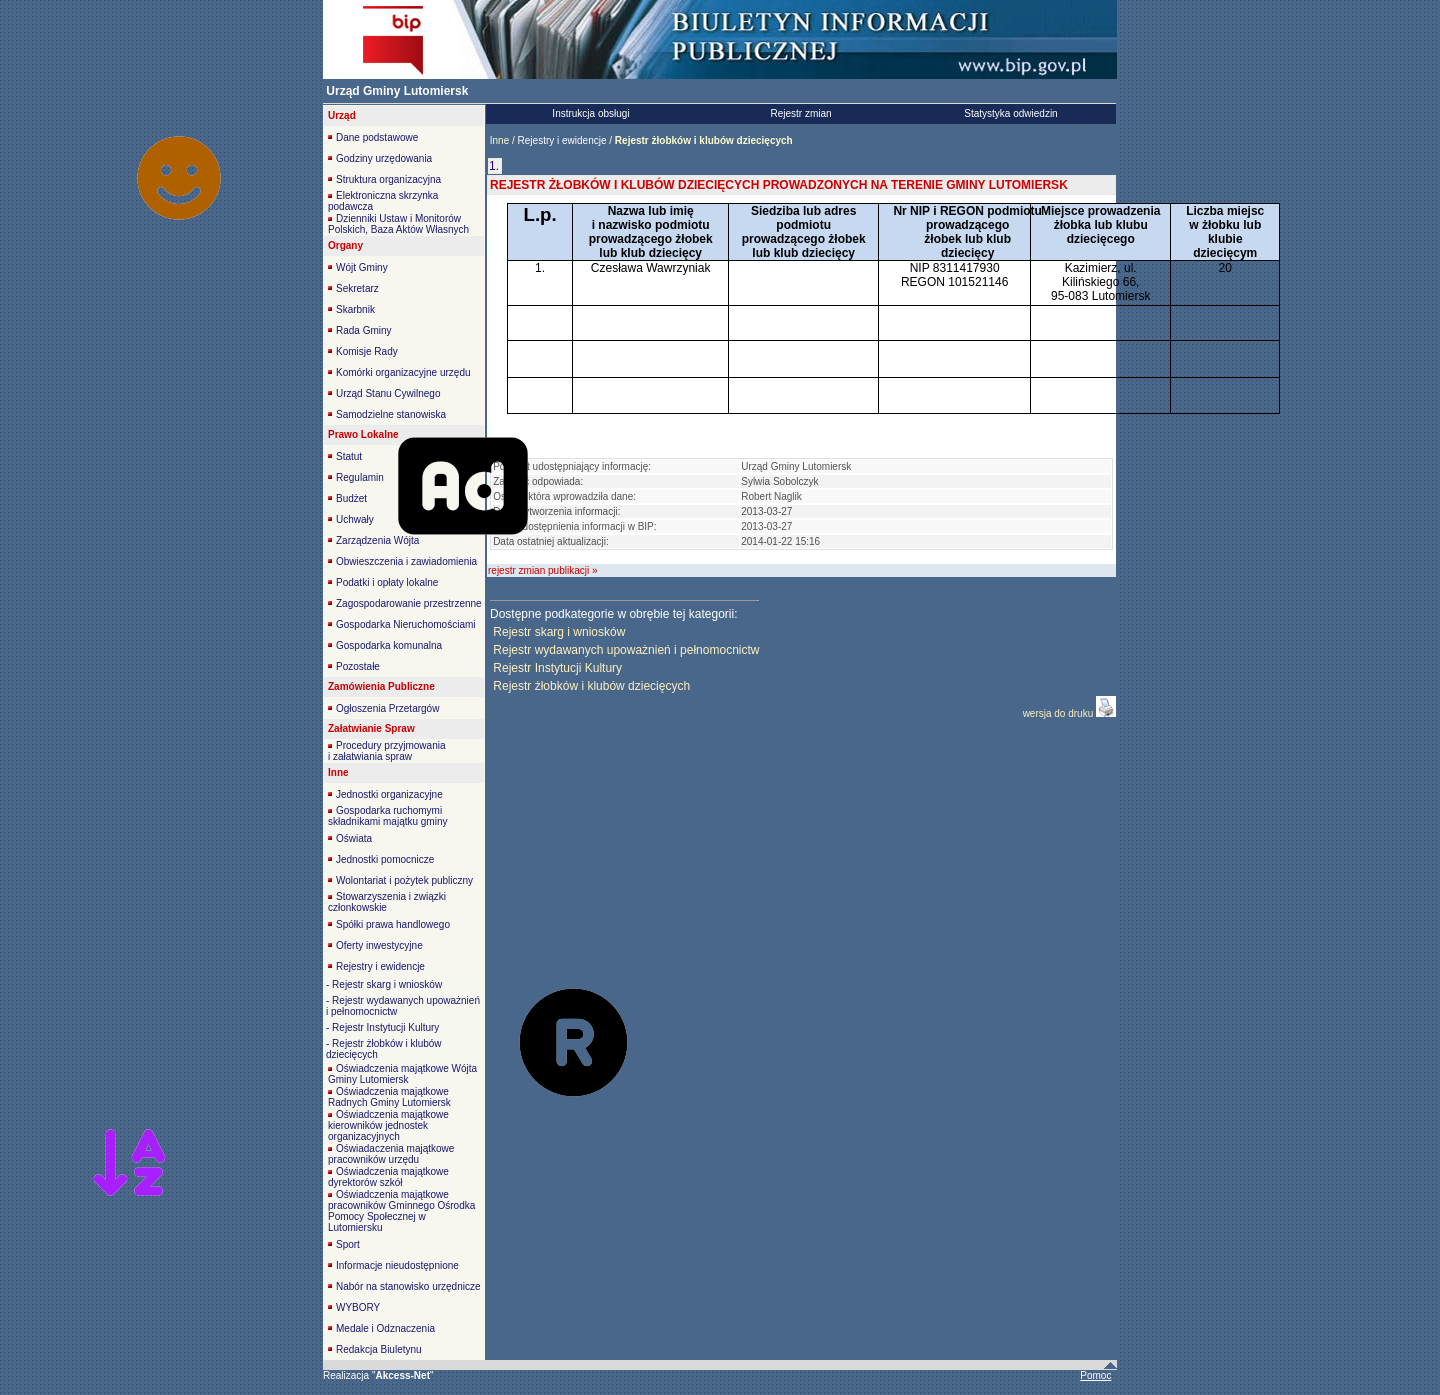 The width and height of the screenshot is (1440, 1395). Describe the element at coordinates (573, 1042) in the screenshot. I see `indicates registered trademark status` at that location.